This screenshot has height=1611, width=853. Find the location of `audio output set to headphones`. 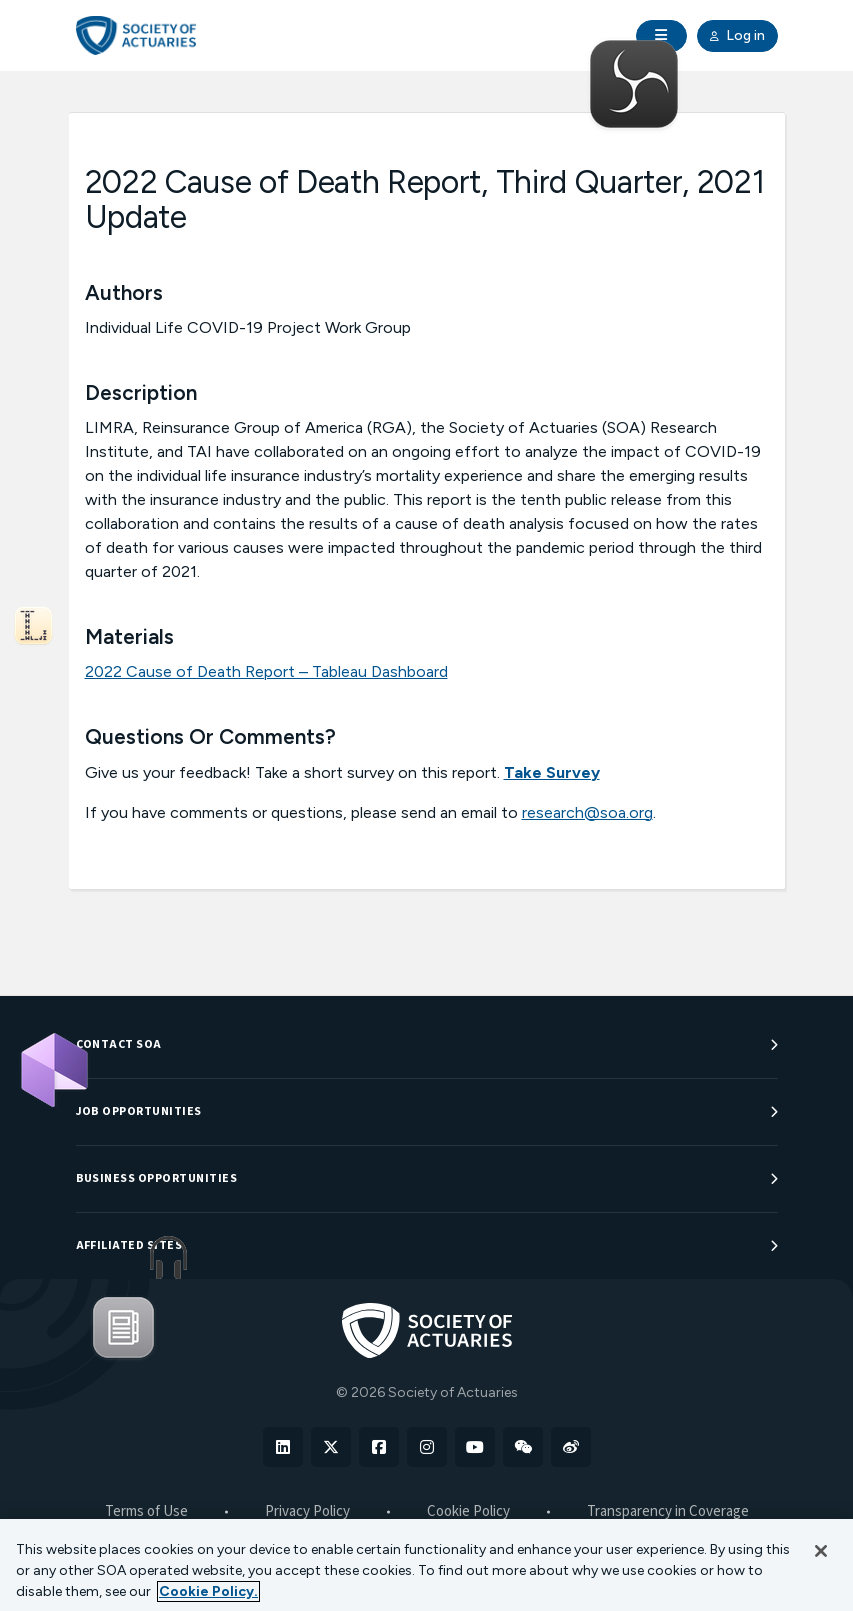

audio output set to headphones is located at coordinates (168, 1257).